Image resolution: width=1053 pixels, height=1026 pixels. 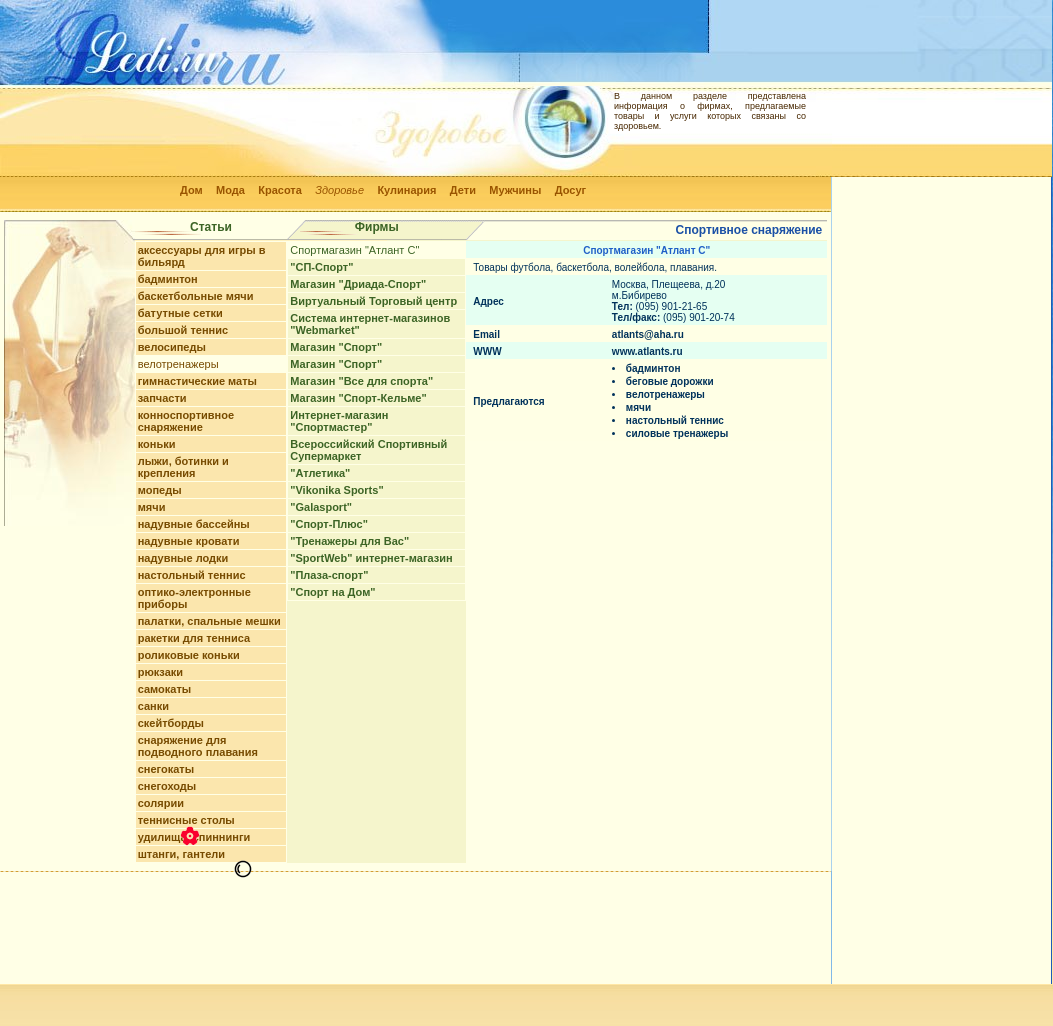 What do you see at coordinates (243, 869) in the screenshot?
I see `apply inner shadow effect to the left side` at bounding box center [243, 869].